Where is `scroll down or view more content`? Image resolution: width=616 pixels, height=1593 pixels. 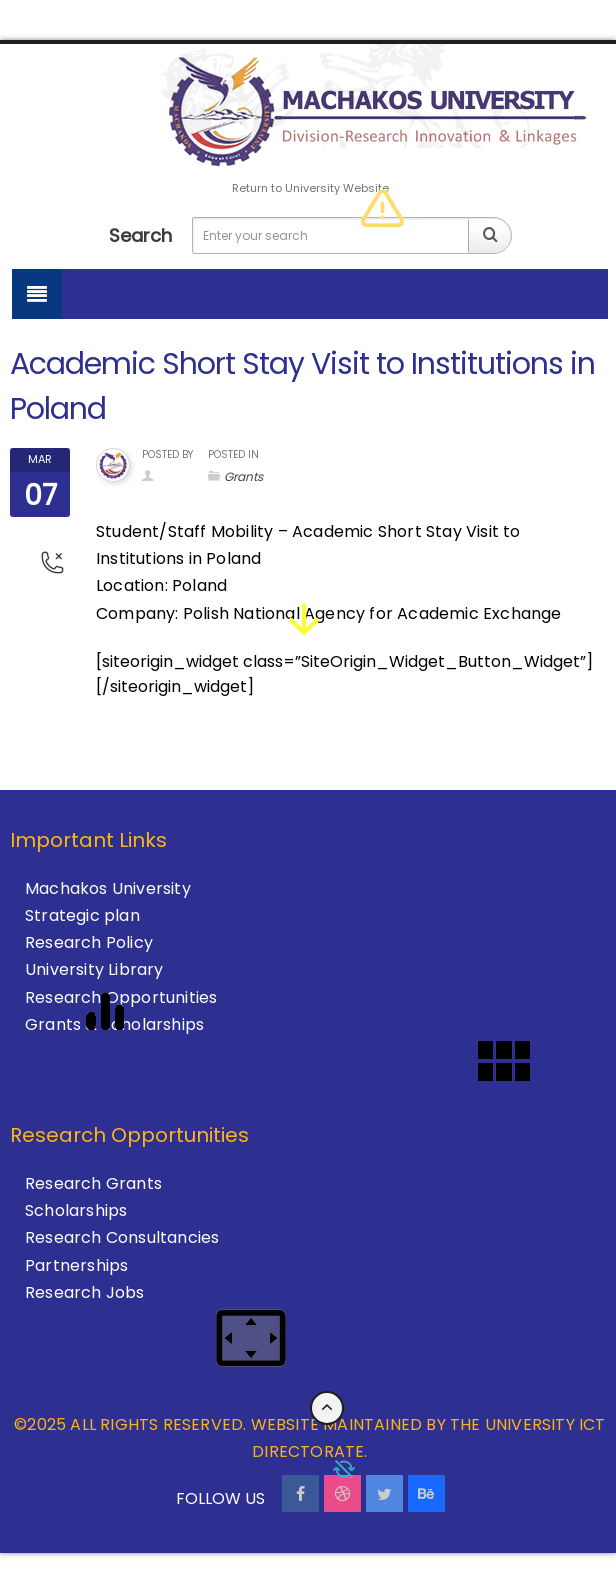 scroll down or view more content is located at coordinates (304, 619).